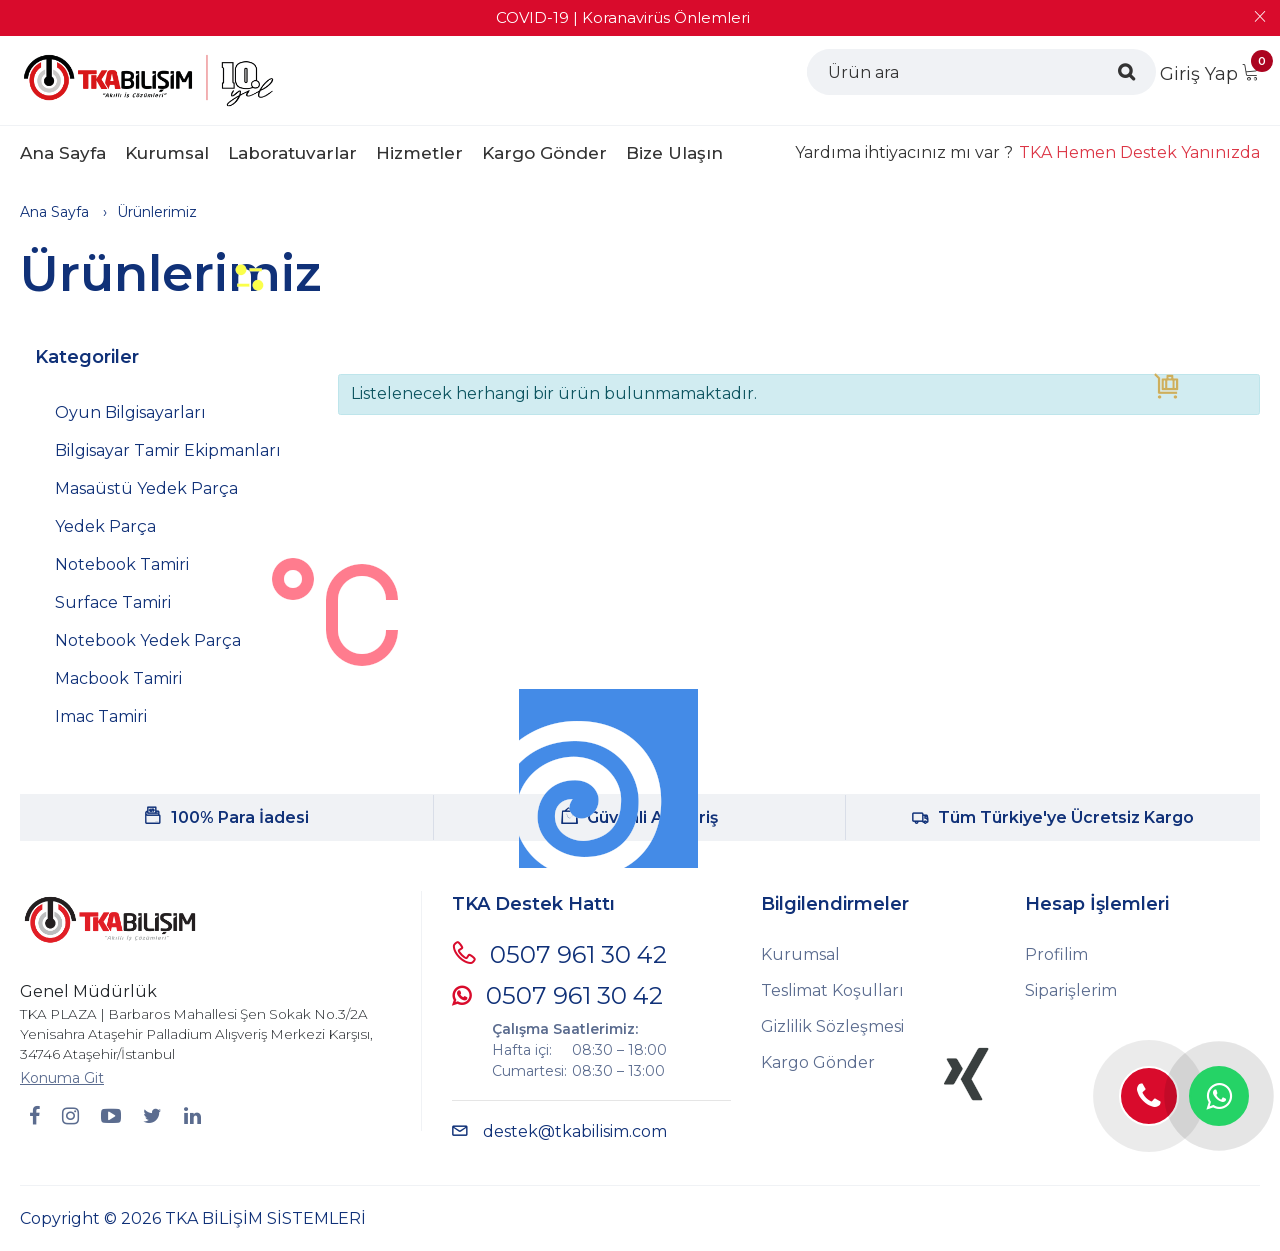  I want to click on open Houdini 3D animation software, so click(608, 778).